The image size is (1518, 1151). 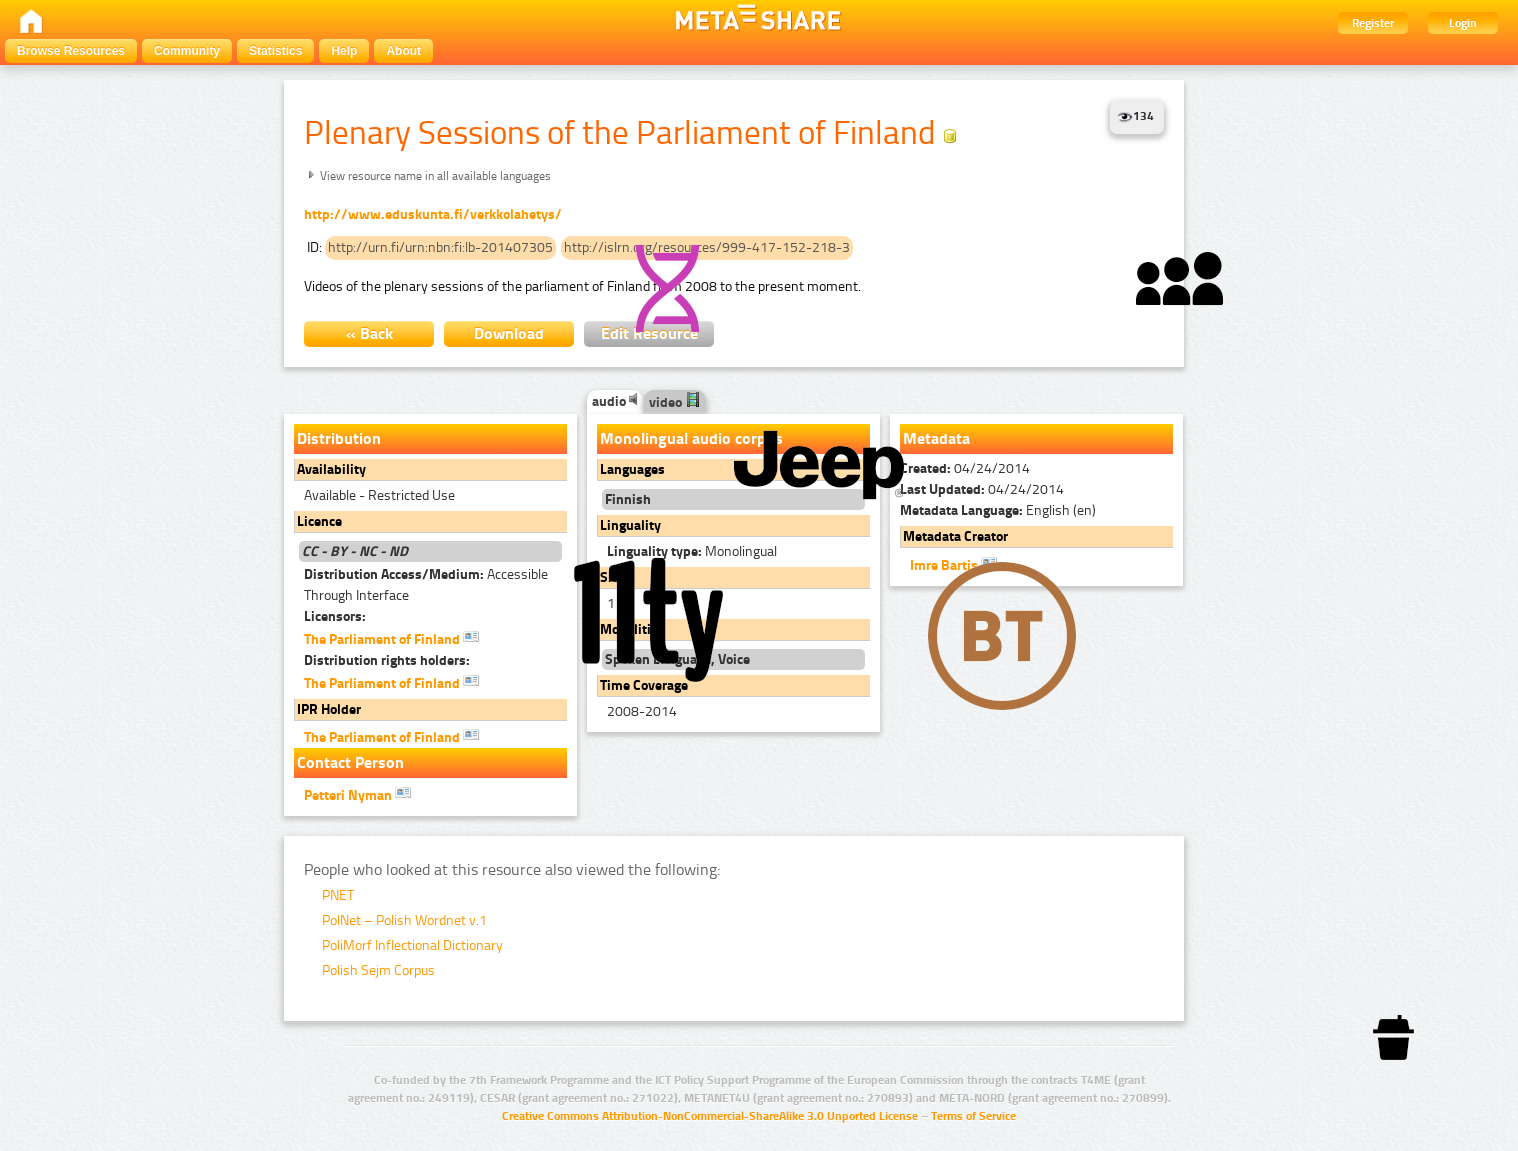 I want to click on Jeep brand logo, so click(x=819, y=465).